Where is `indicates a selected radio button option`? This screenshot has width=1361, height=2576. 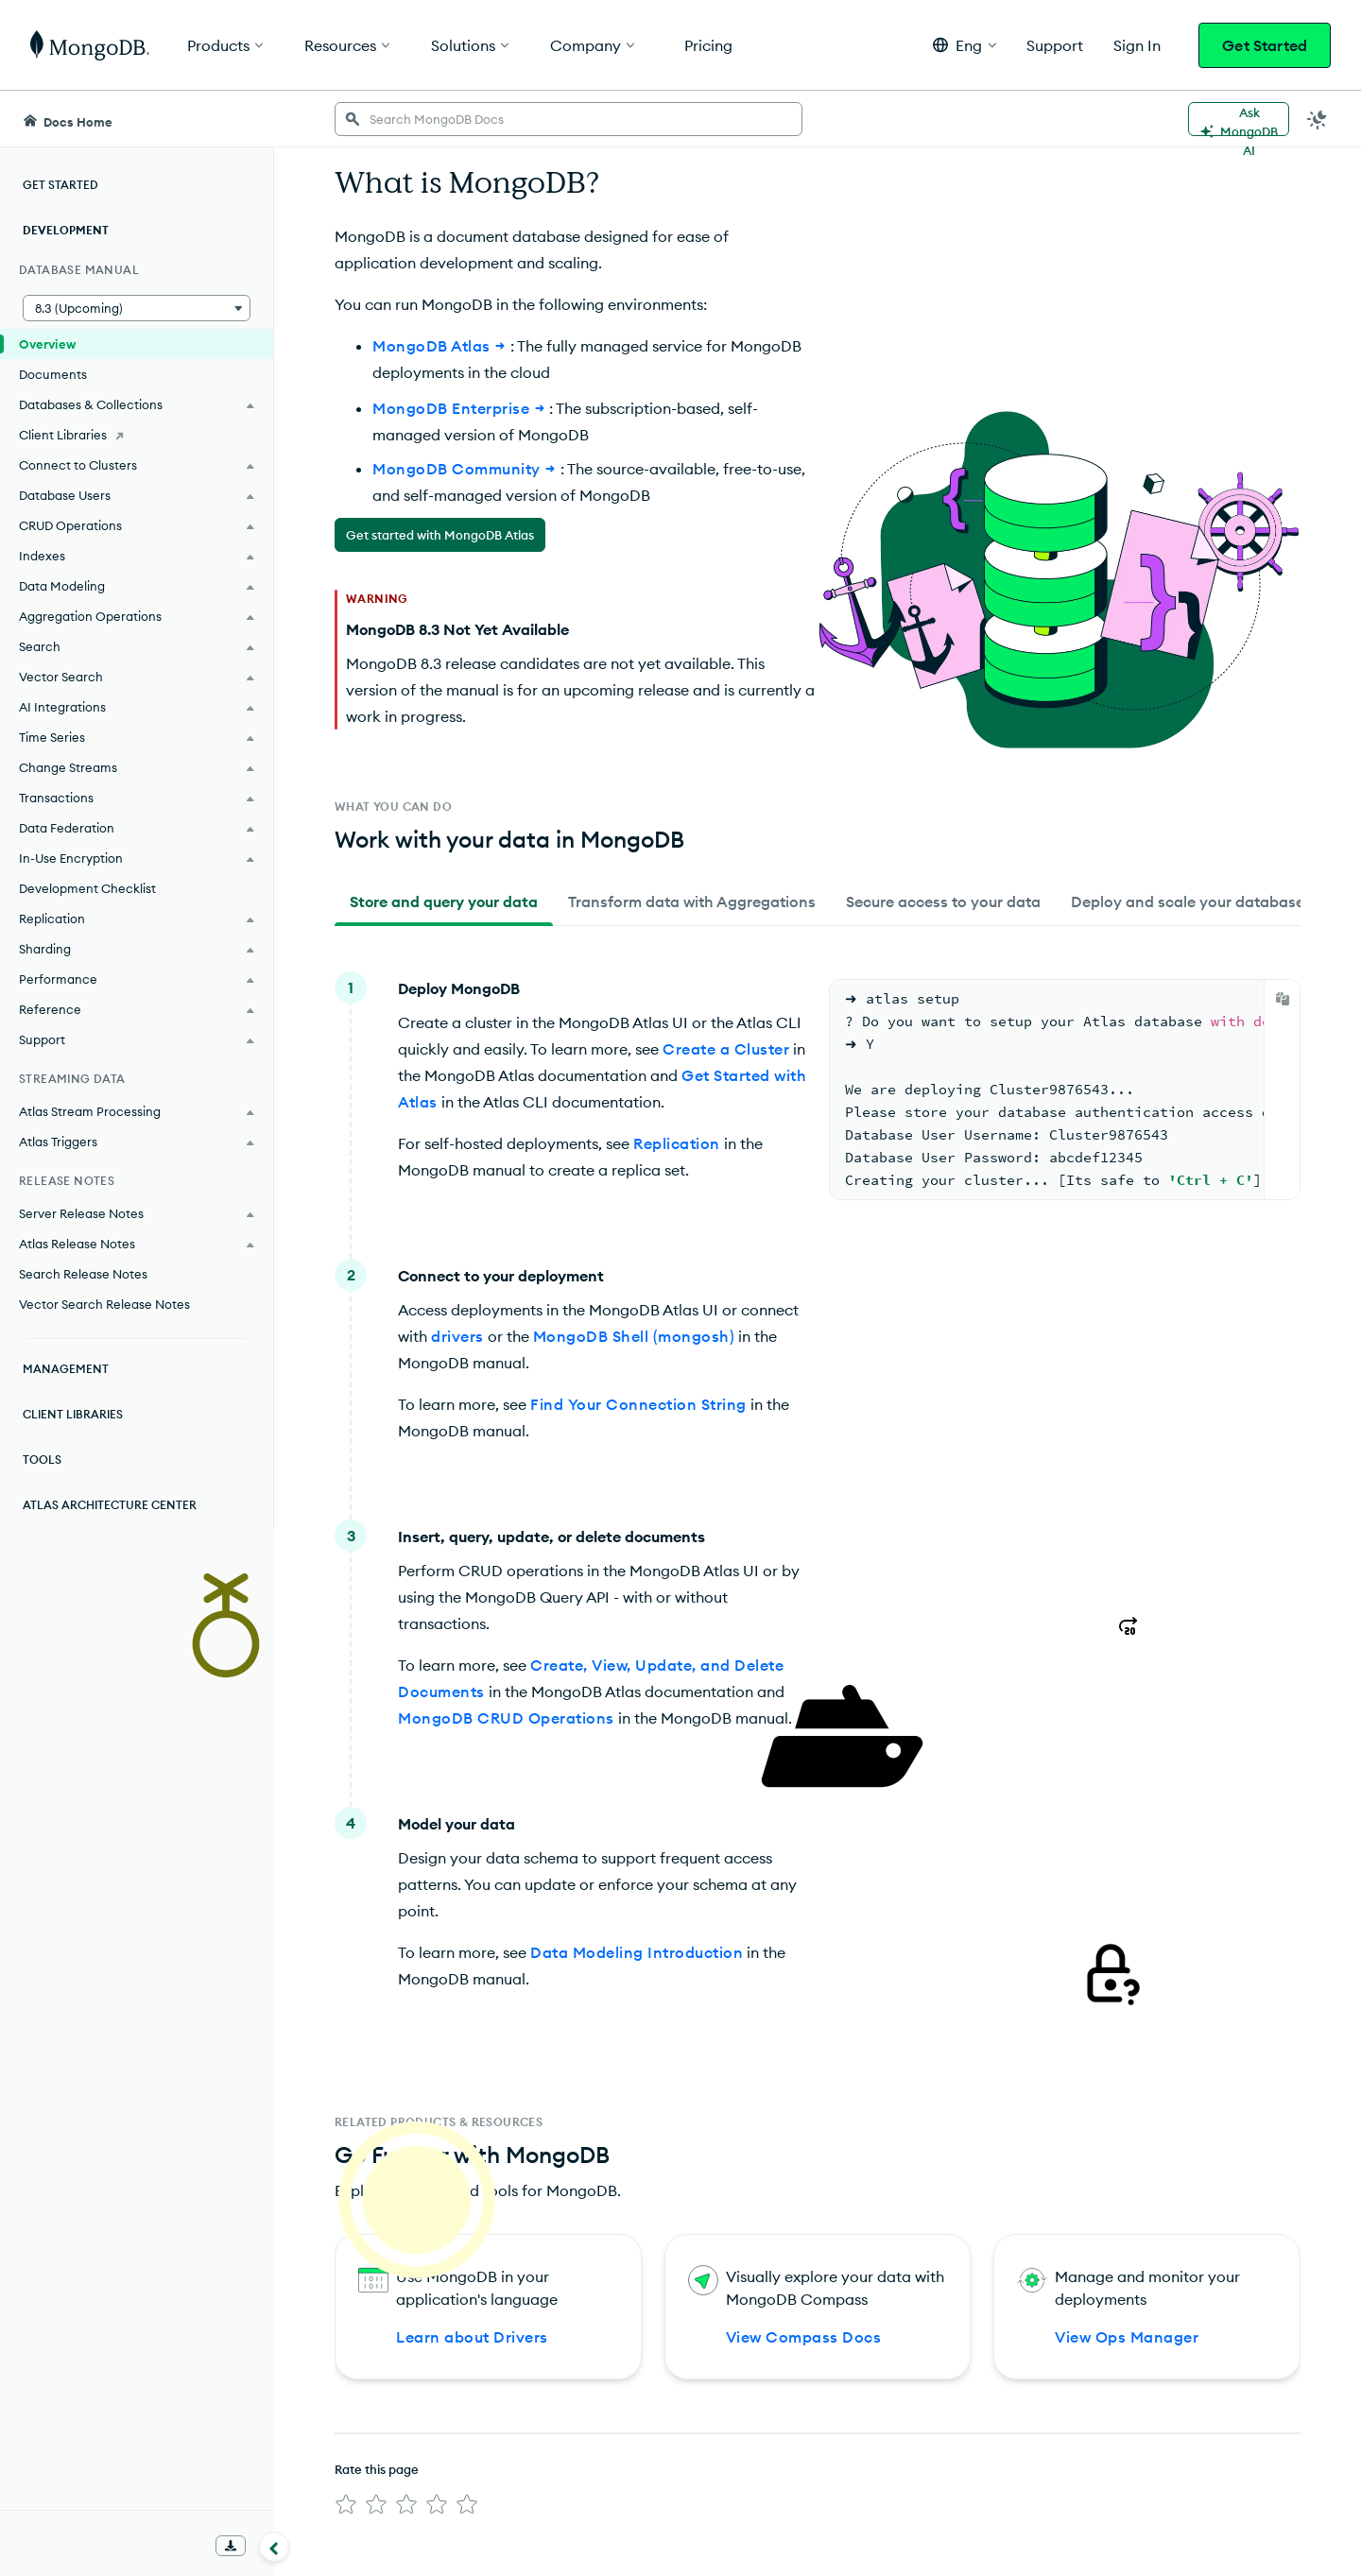
indicates a selected radio button option is located at coordinates (417, 2200).